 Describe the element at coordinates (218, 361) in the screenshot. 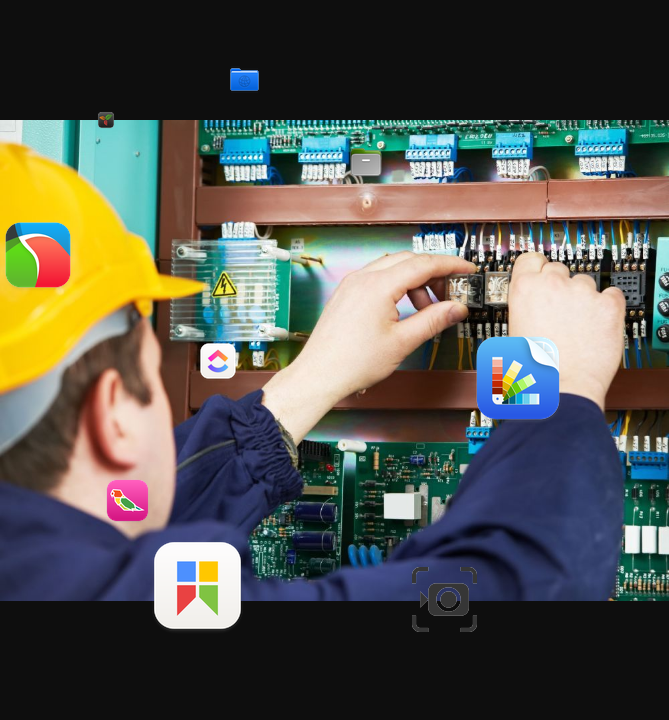

I see `open ClickUp app` at that location.